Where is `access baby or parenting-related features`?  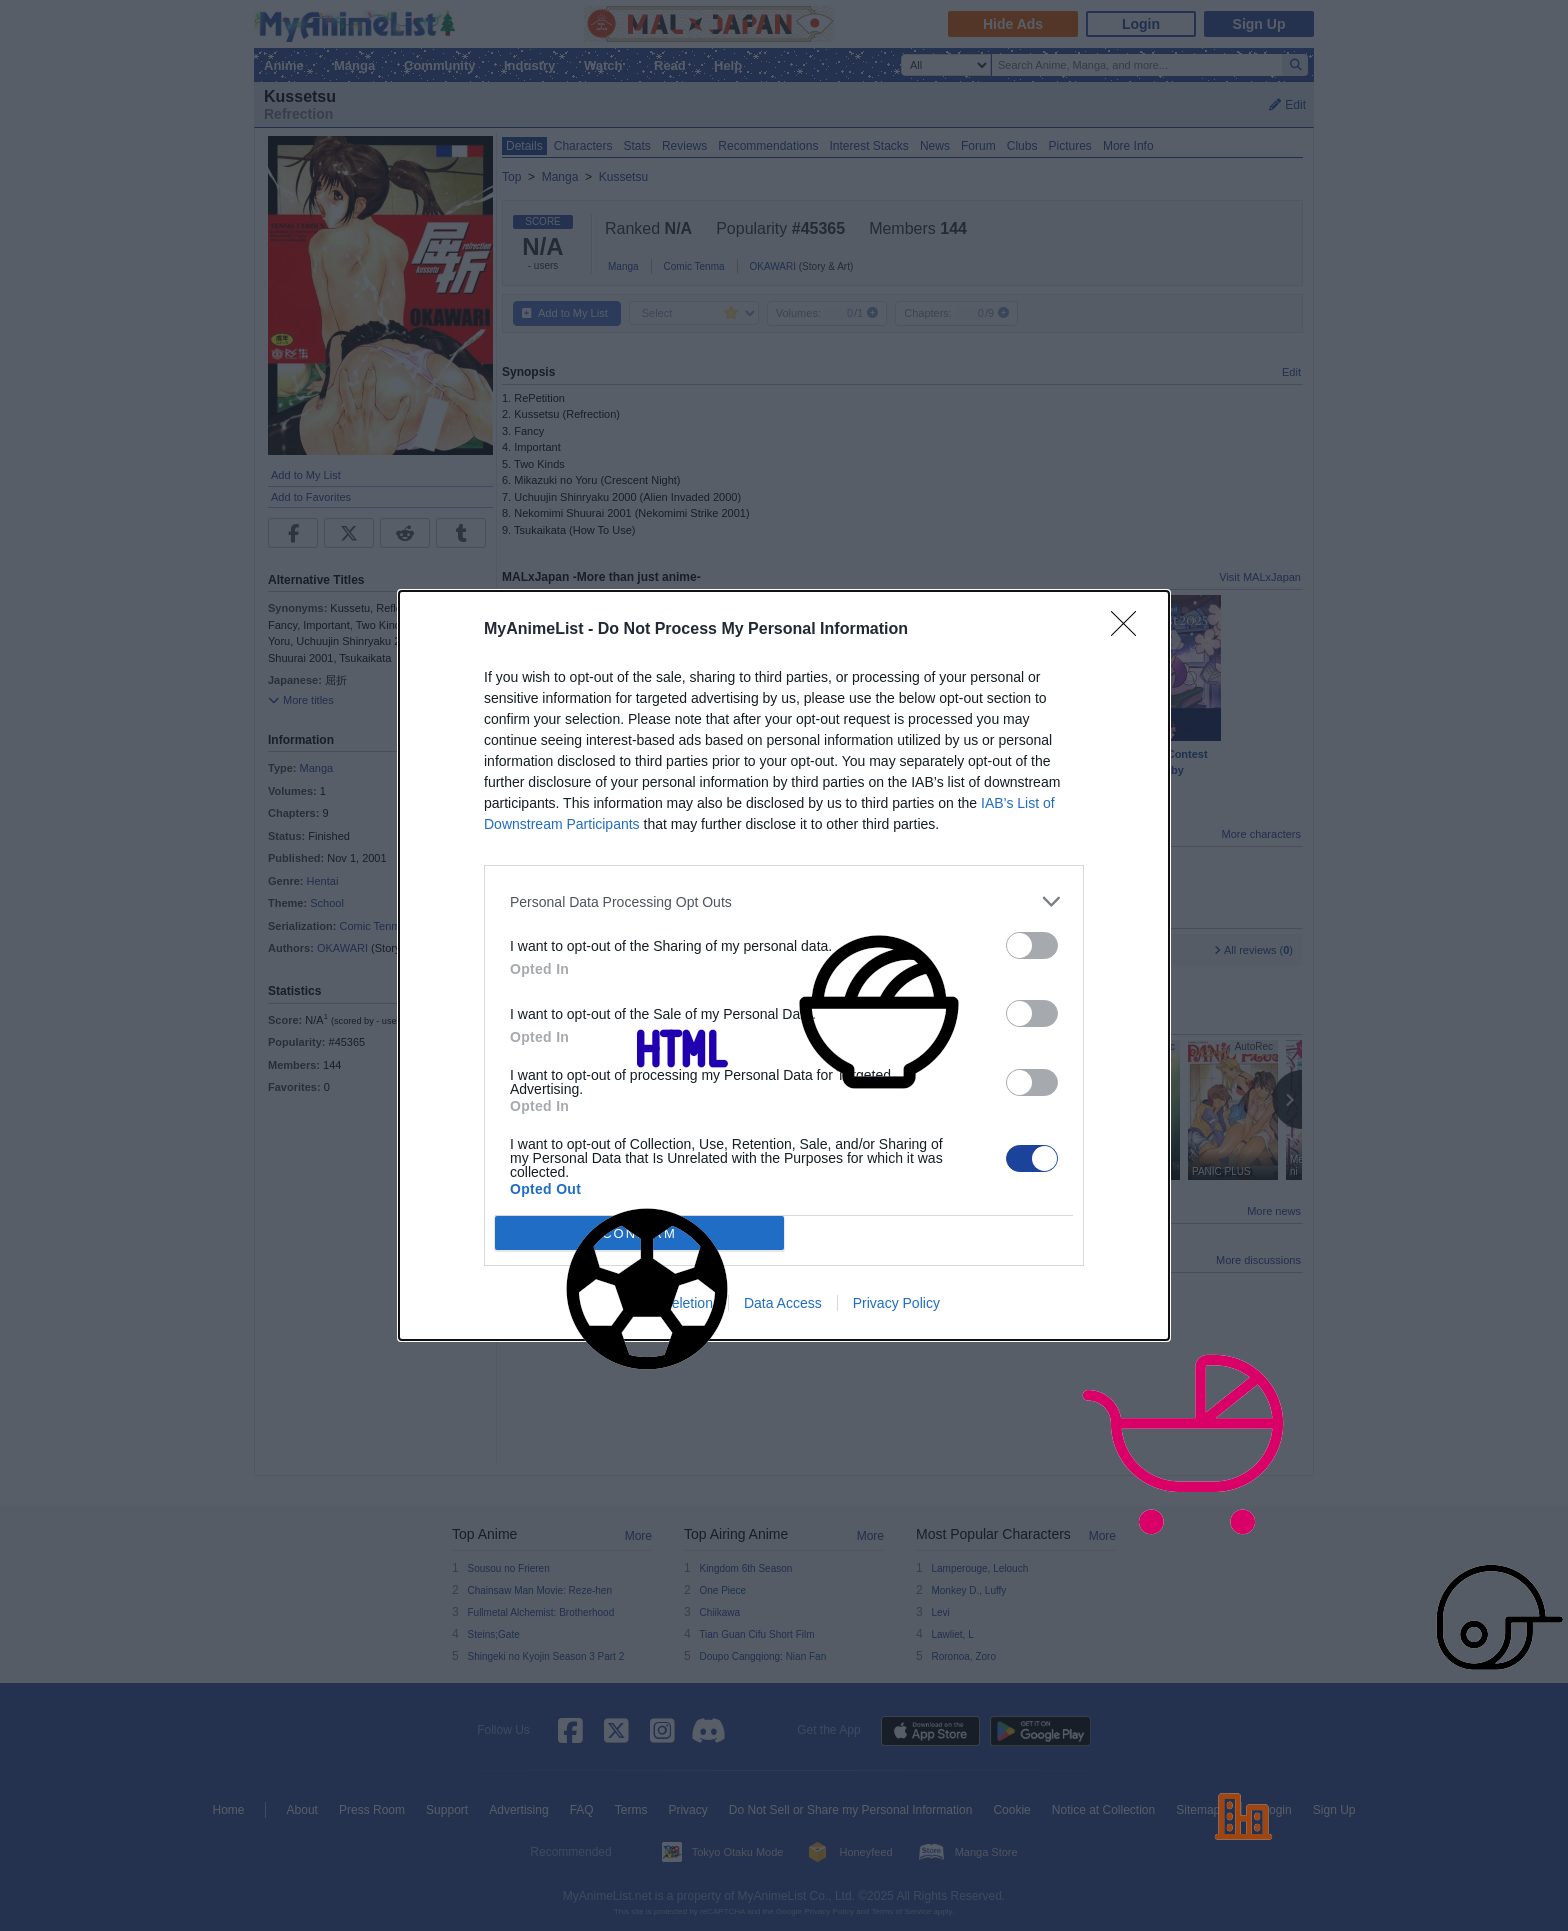 access baby or parenting-related features is located at coordinates (1186, 1437).